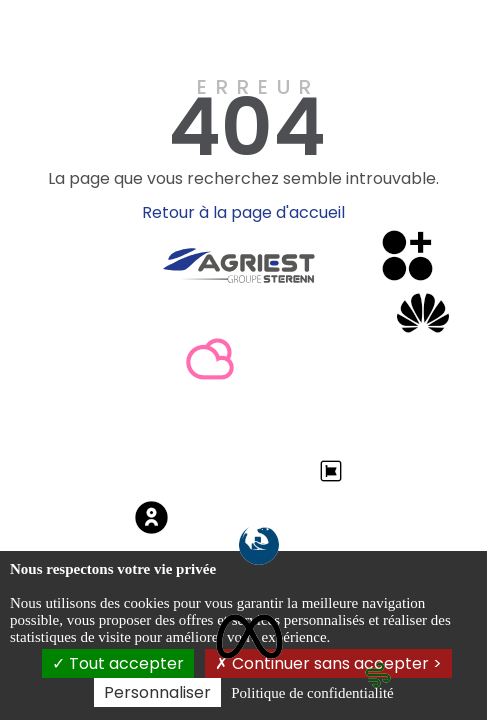  Describe the element at coordinates (378, 675) in the screenshot. I see `indicates windy weather conditions` at that location.